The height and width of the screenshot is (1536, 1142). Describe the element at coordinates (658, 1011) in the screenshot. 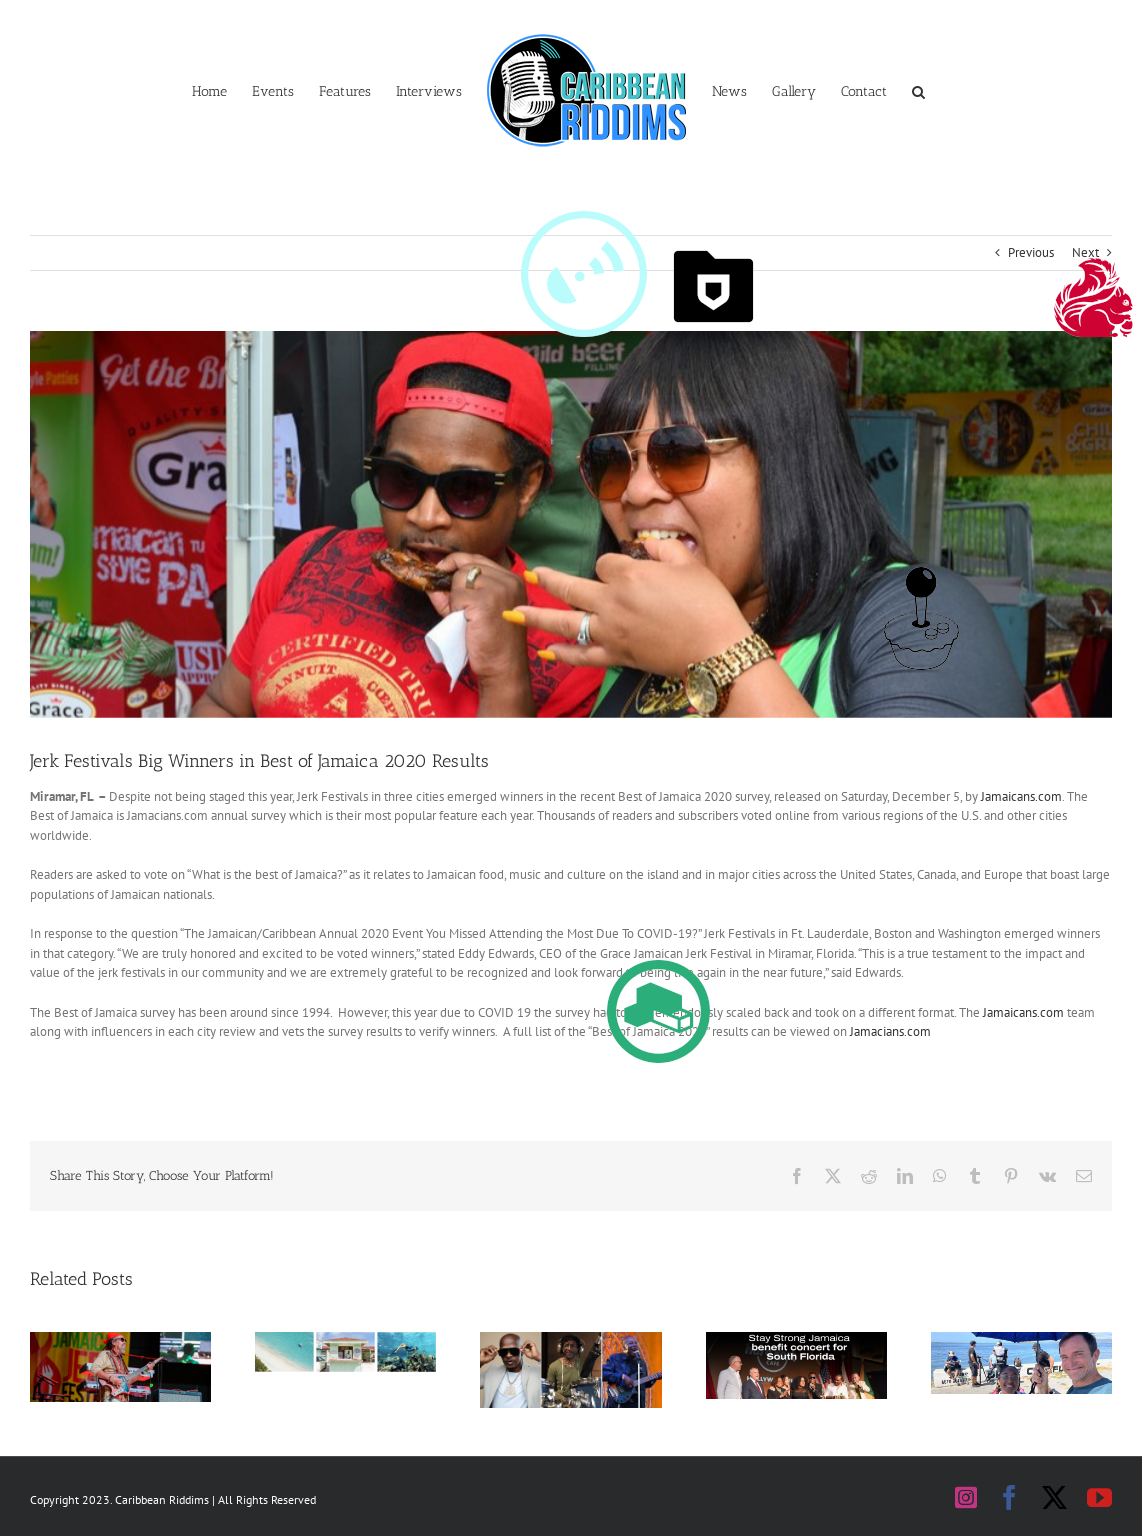

I see `indicates content is licensed for remixing` at that location.